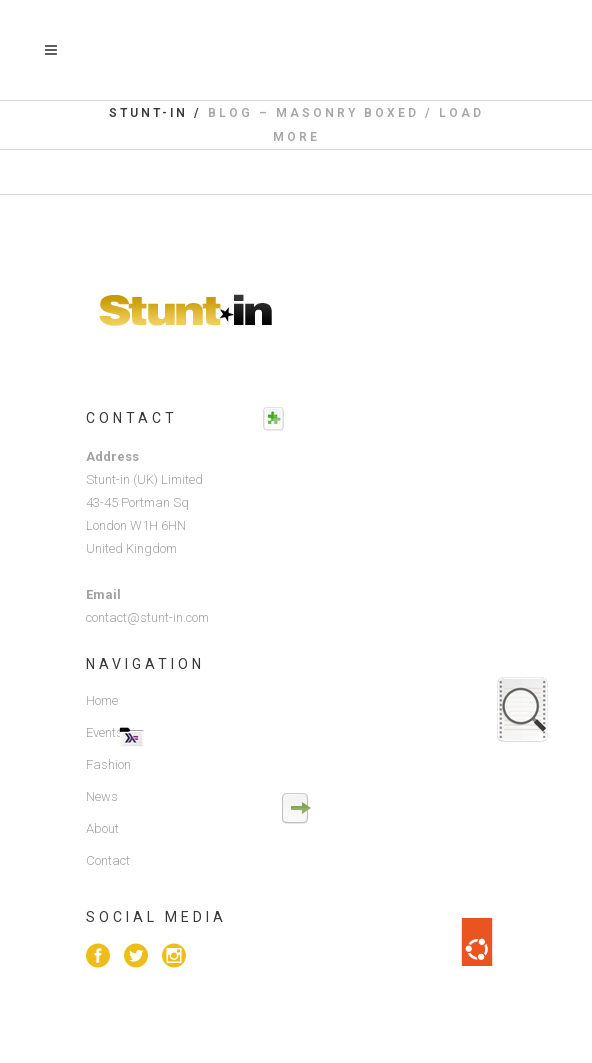 This screenshot has height=1063, width=592. I want to click on open folder containing haskell project files, so click(131, 737).